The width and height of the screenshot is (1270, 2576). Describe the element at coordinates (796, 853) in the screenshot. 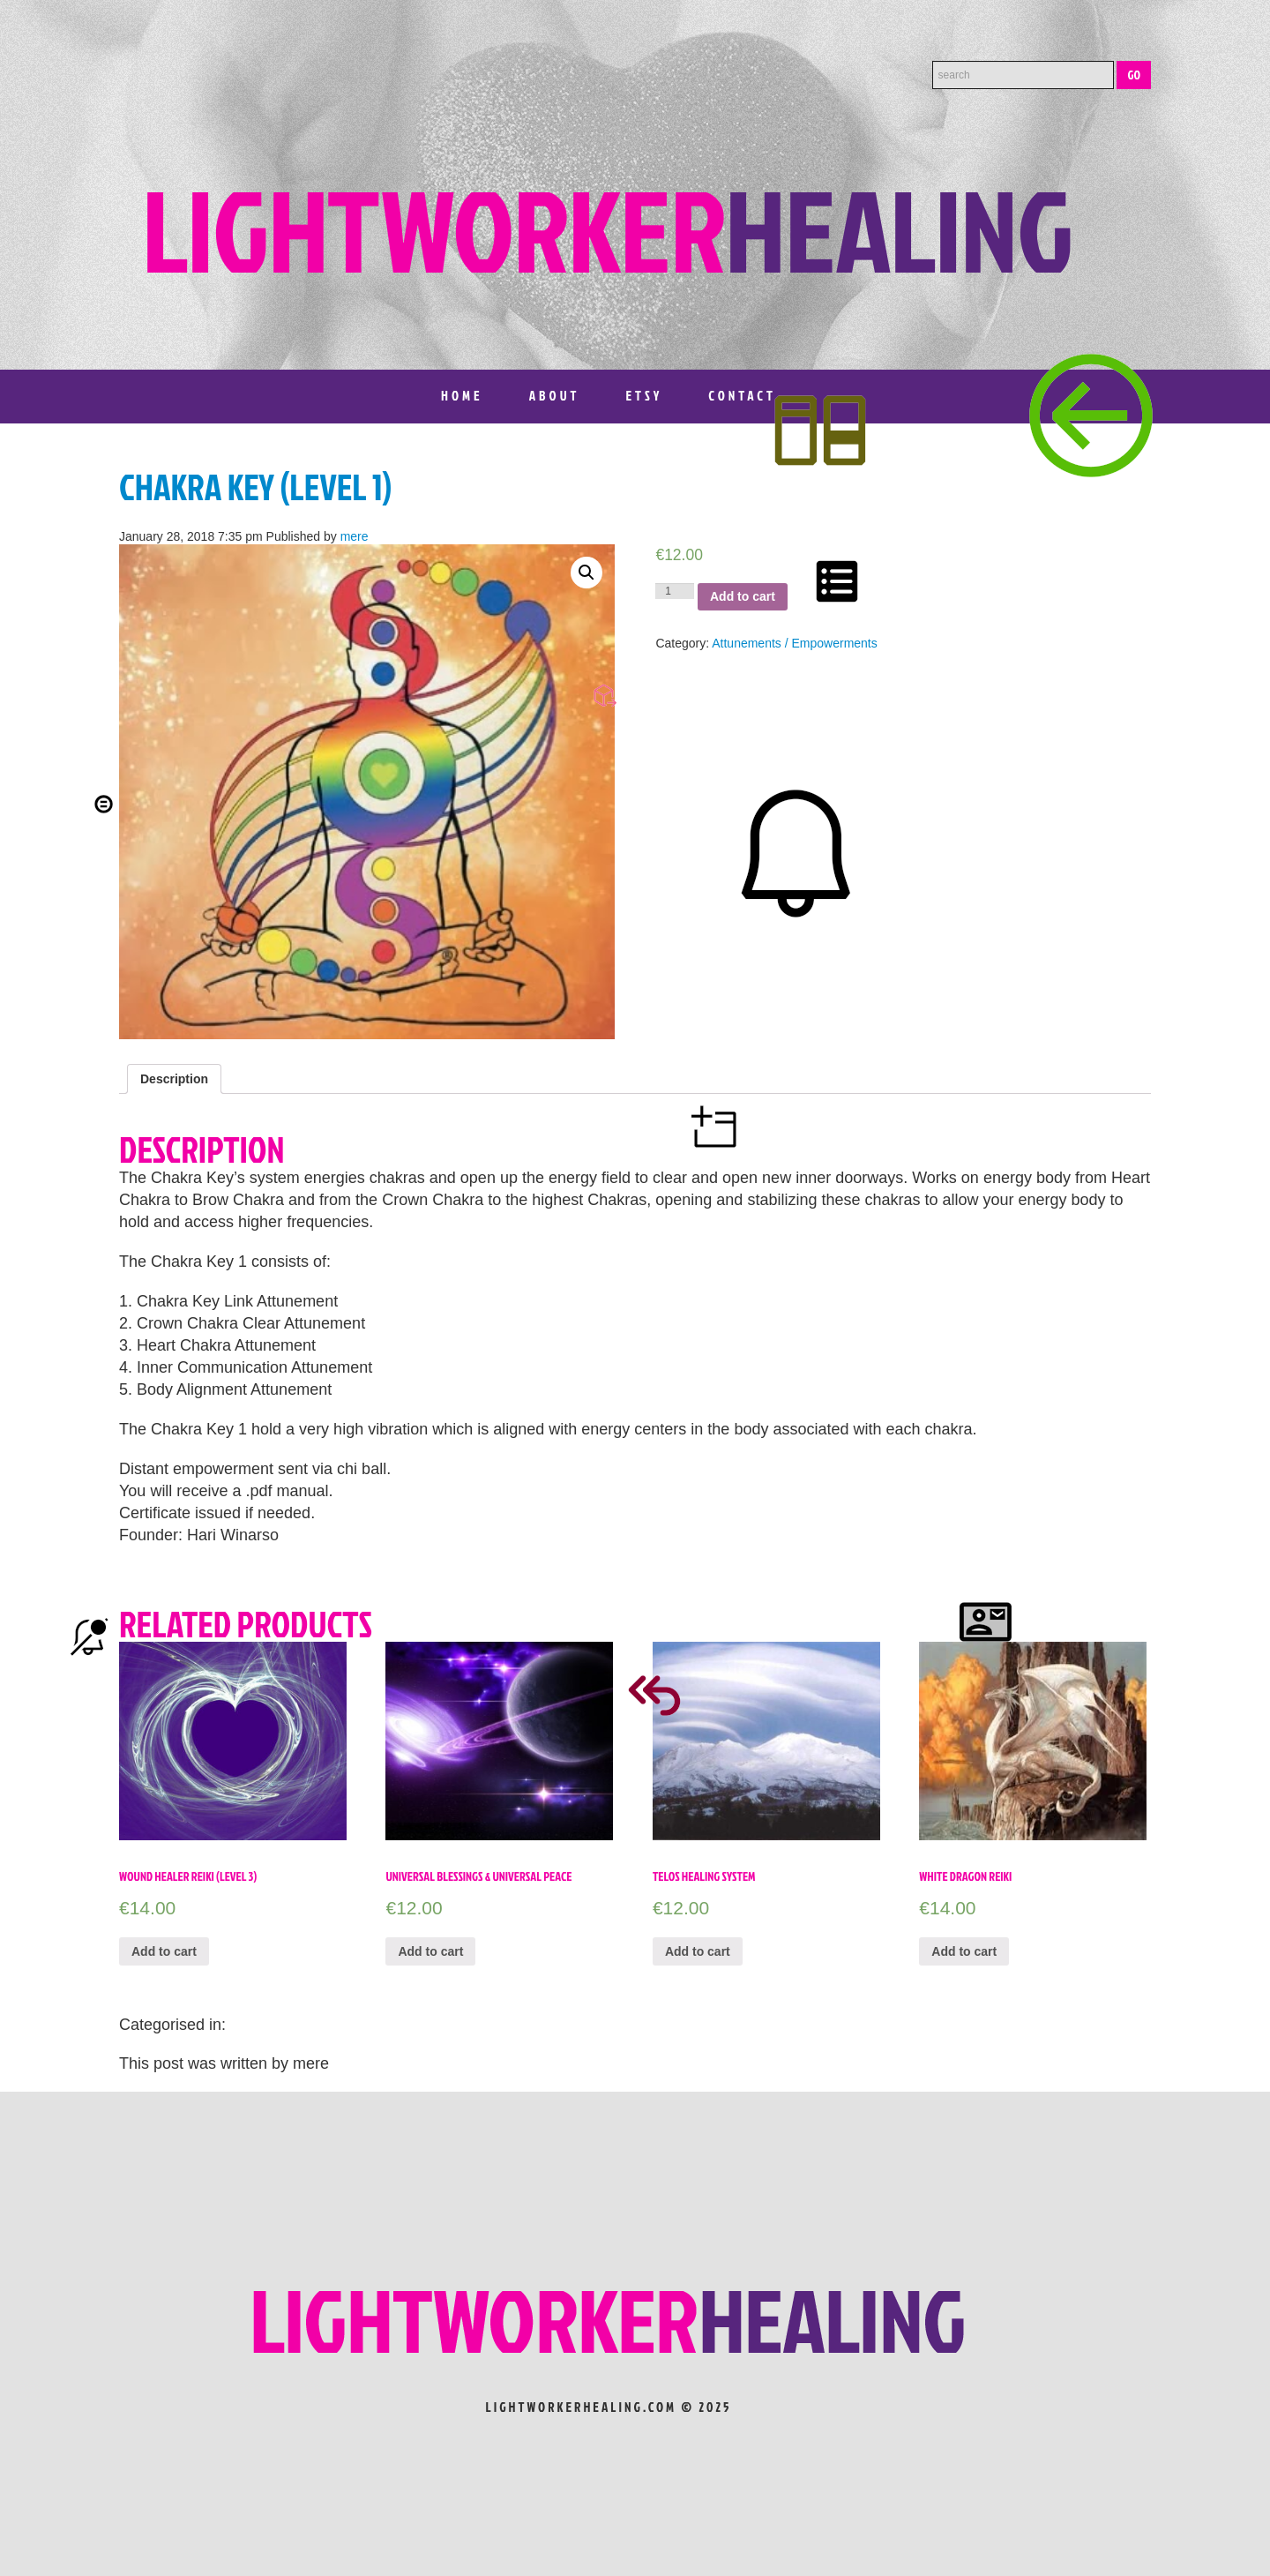

I see `view notifications` at that location.